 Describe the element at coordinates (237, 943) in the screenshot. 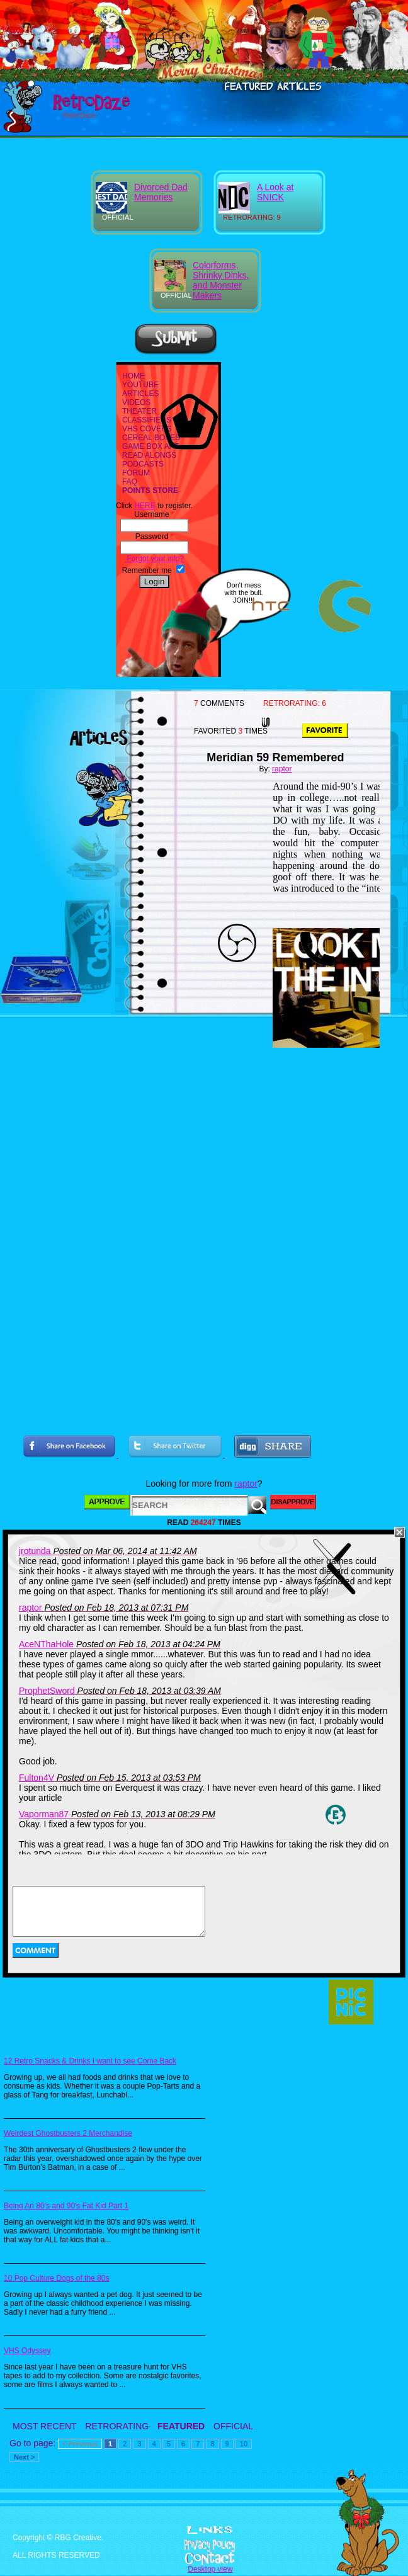

I see `open OBS Studio for streaming or recording` at that location.